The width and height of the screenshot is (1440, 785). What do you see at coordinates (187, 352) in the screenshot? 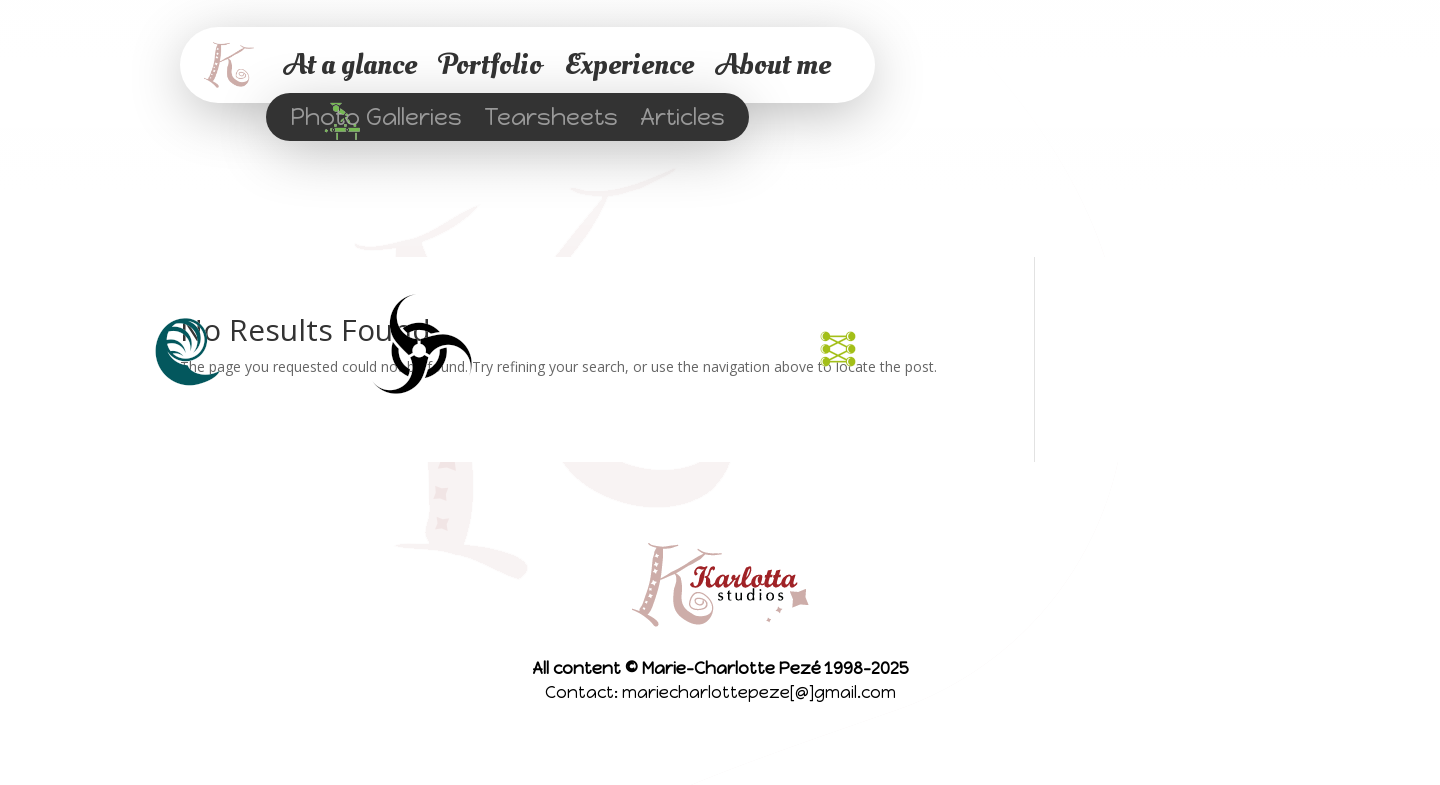
I see `view internal horn anatomy or structure` at bounding box center [187, 352].